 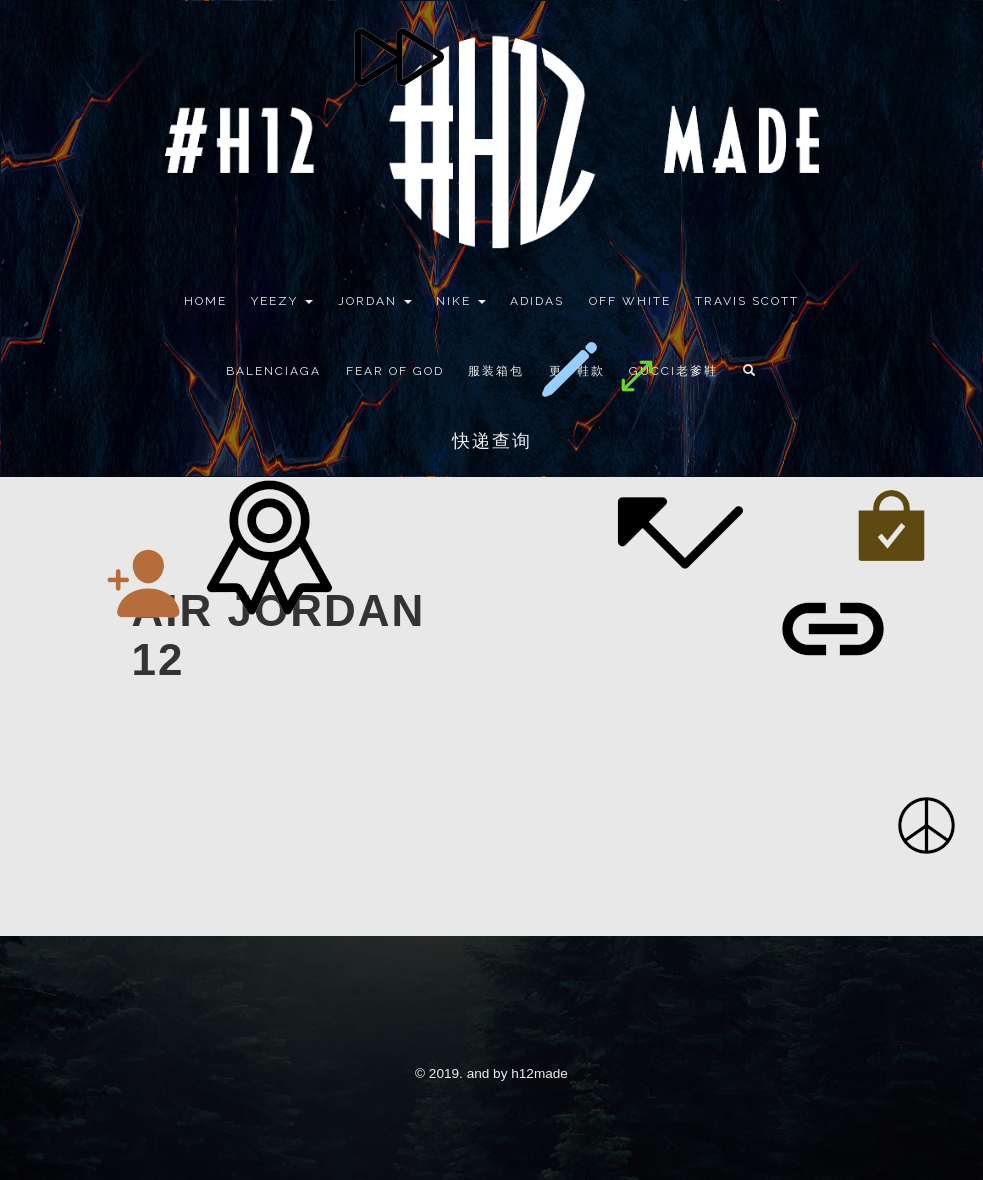 What do you see at coordinates (269, 547) in the screenshot?
I see `view achievements or awards` at bounding box center [269, 547].